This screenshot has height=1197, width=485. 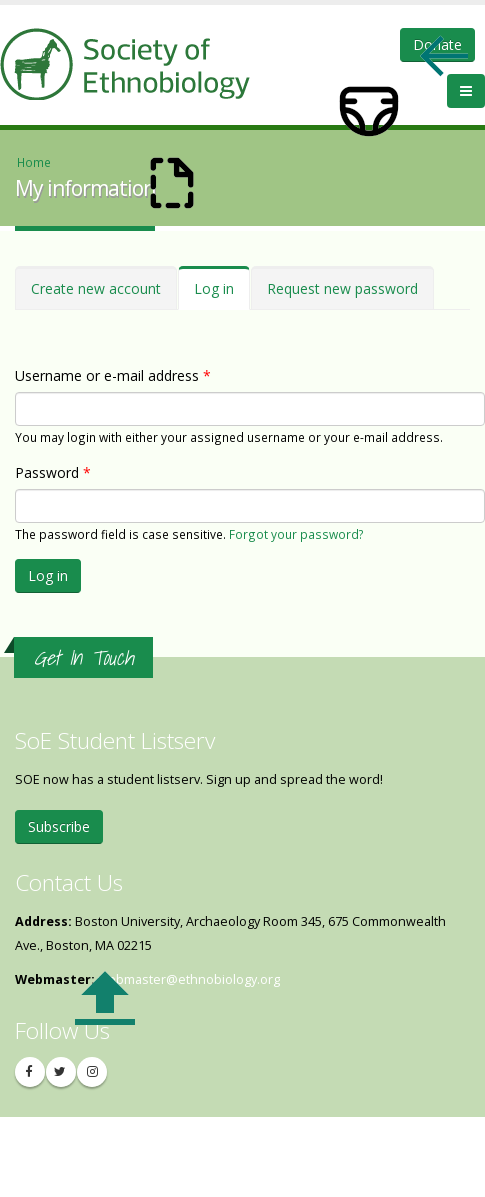 I want to click on track diaper changes for baby care logging, so click(x=369, y=110).